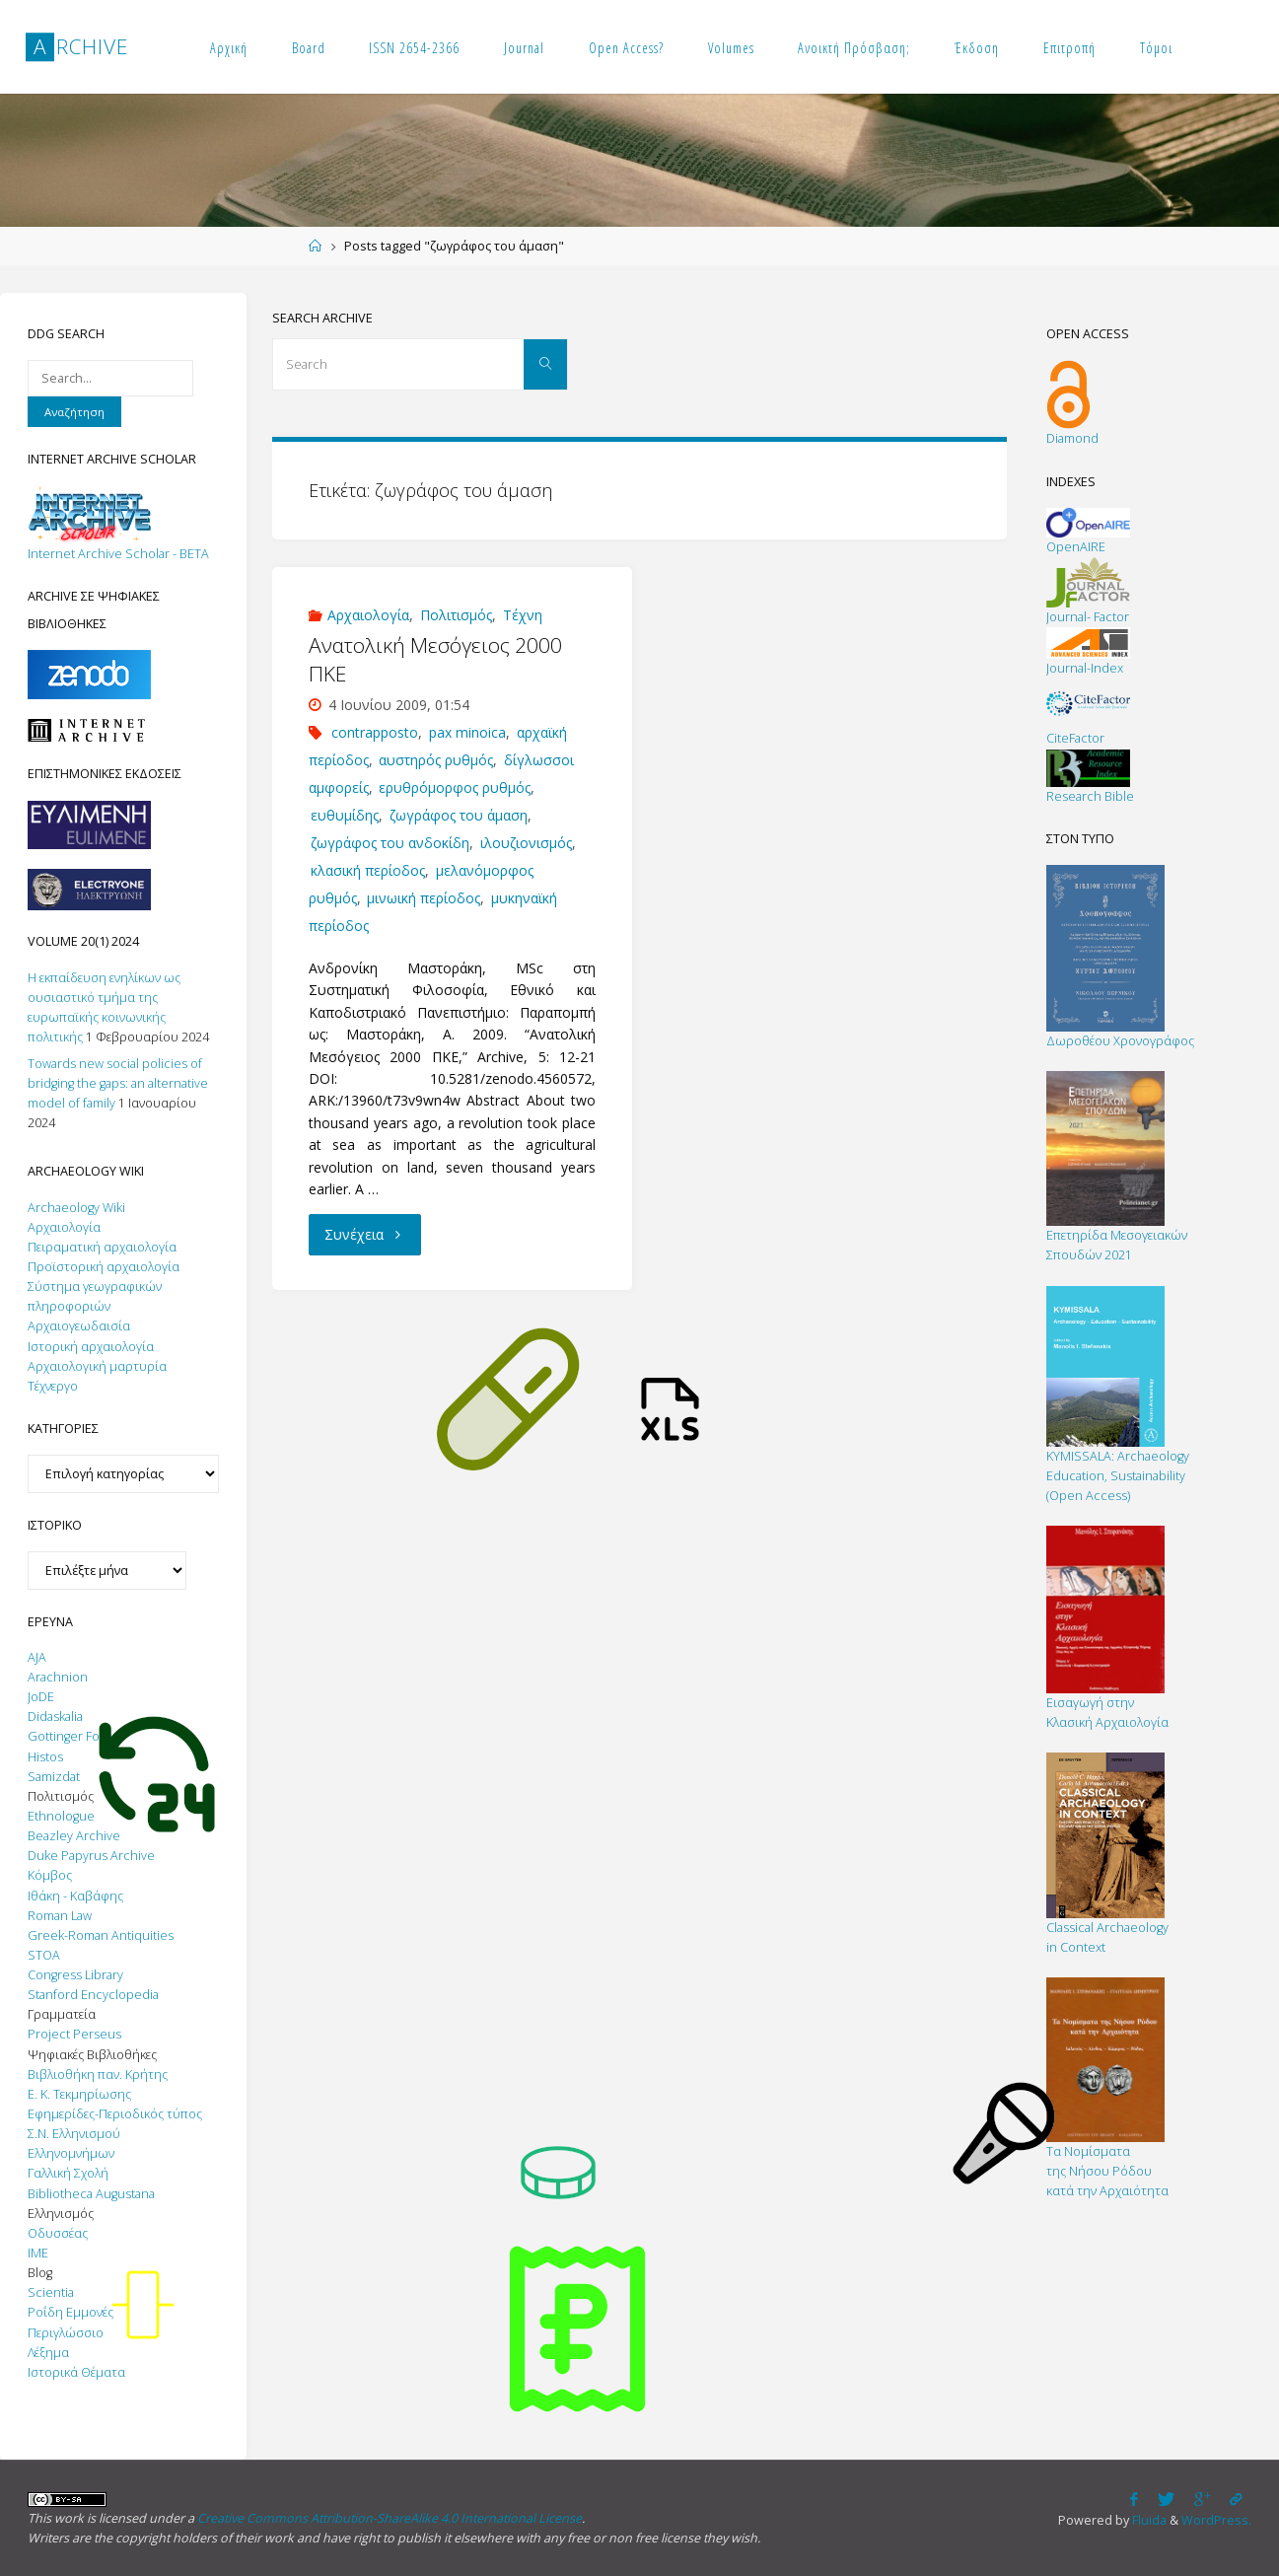 The image size is (1279, 2576). I want to click on access voice recording or audio input, so click(1002, 2135).